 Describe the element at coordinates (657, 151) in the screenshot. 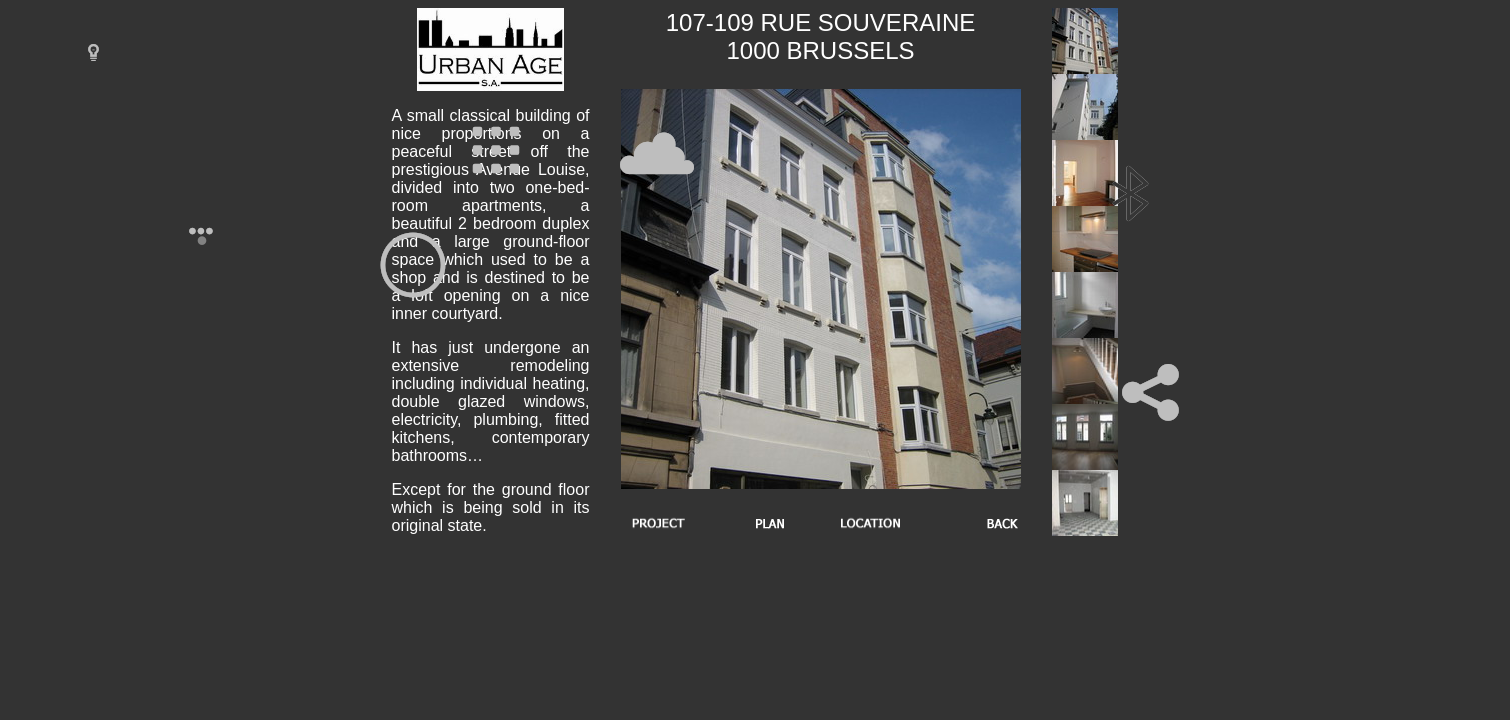

I see `indicates overcast or cloudy weather conditions` at that location.